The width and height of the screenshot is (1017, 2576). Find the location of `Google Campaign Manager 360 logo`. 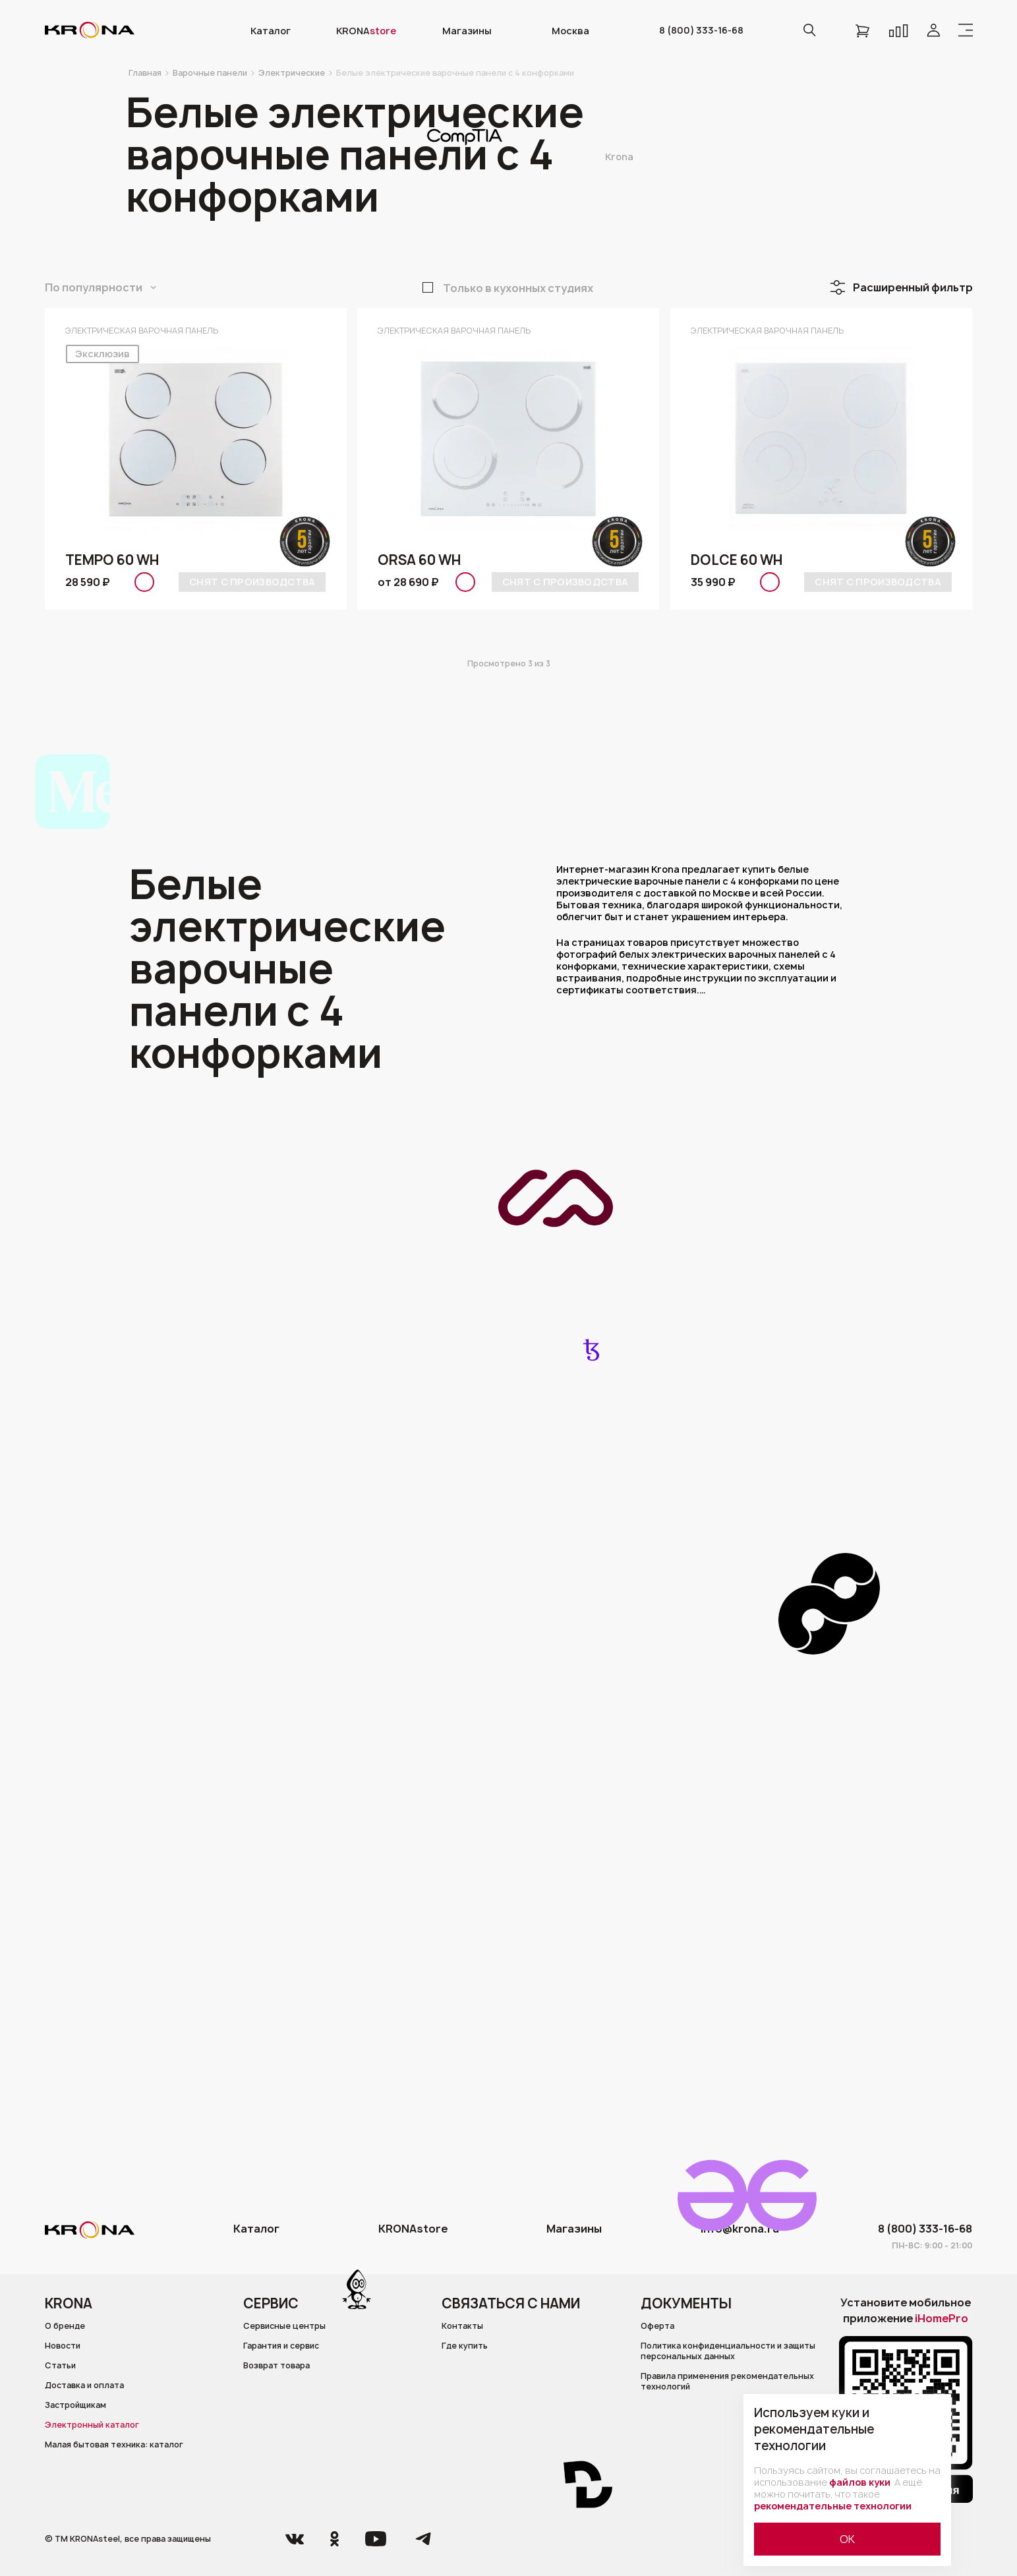

Google Campaign Manager 360 logo is located at coordinates (829, 1604).